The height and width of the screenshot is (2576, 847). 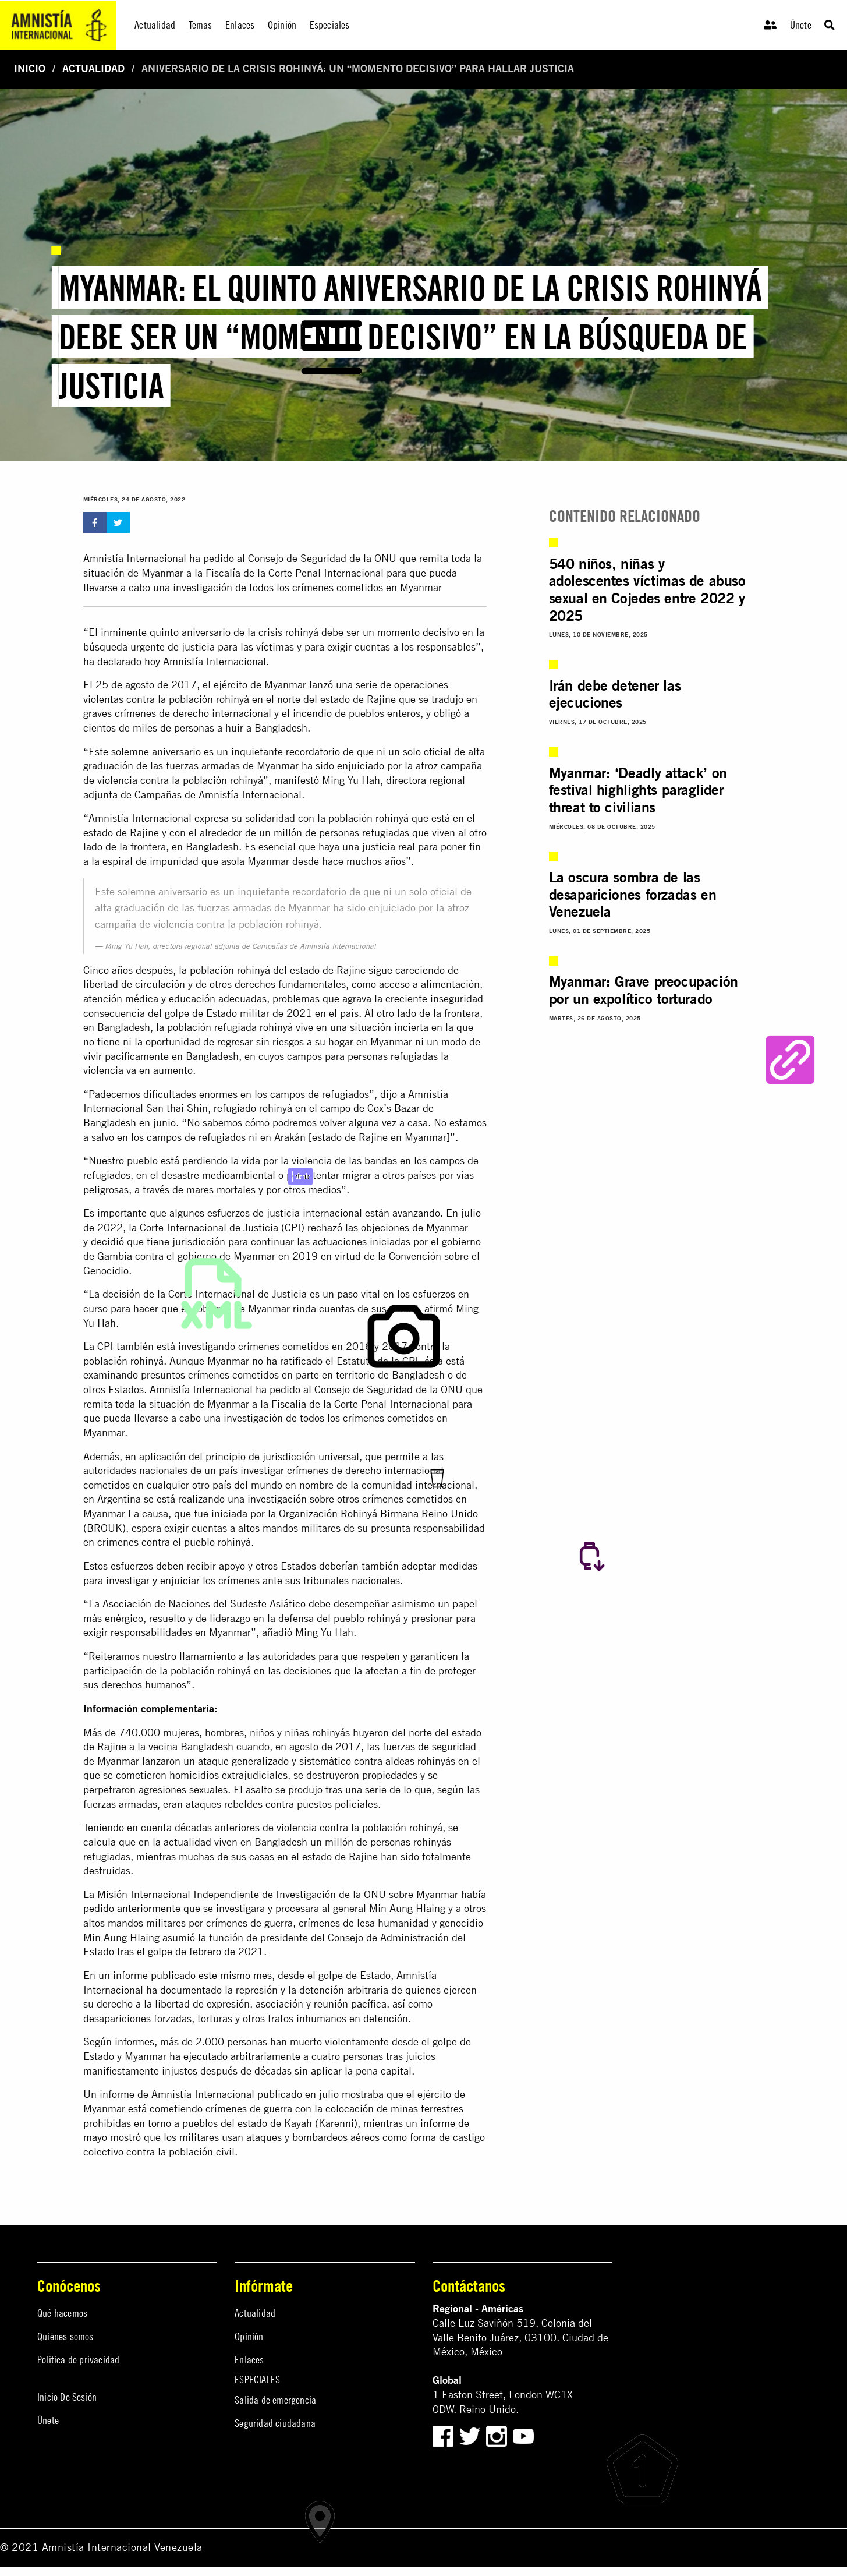 I want to click on enter or manage your password, so click(x=300, y=1176).